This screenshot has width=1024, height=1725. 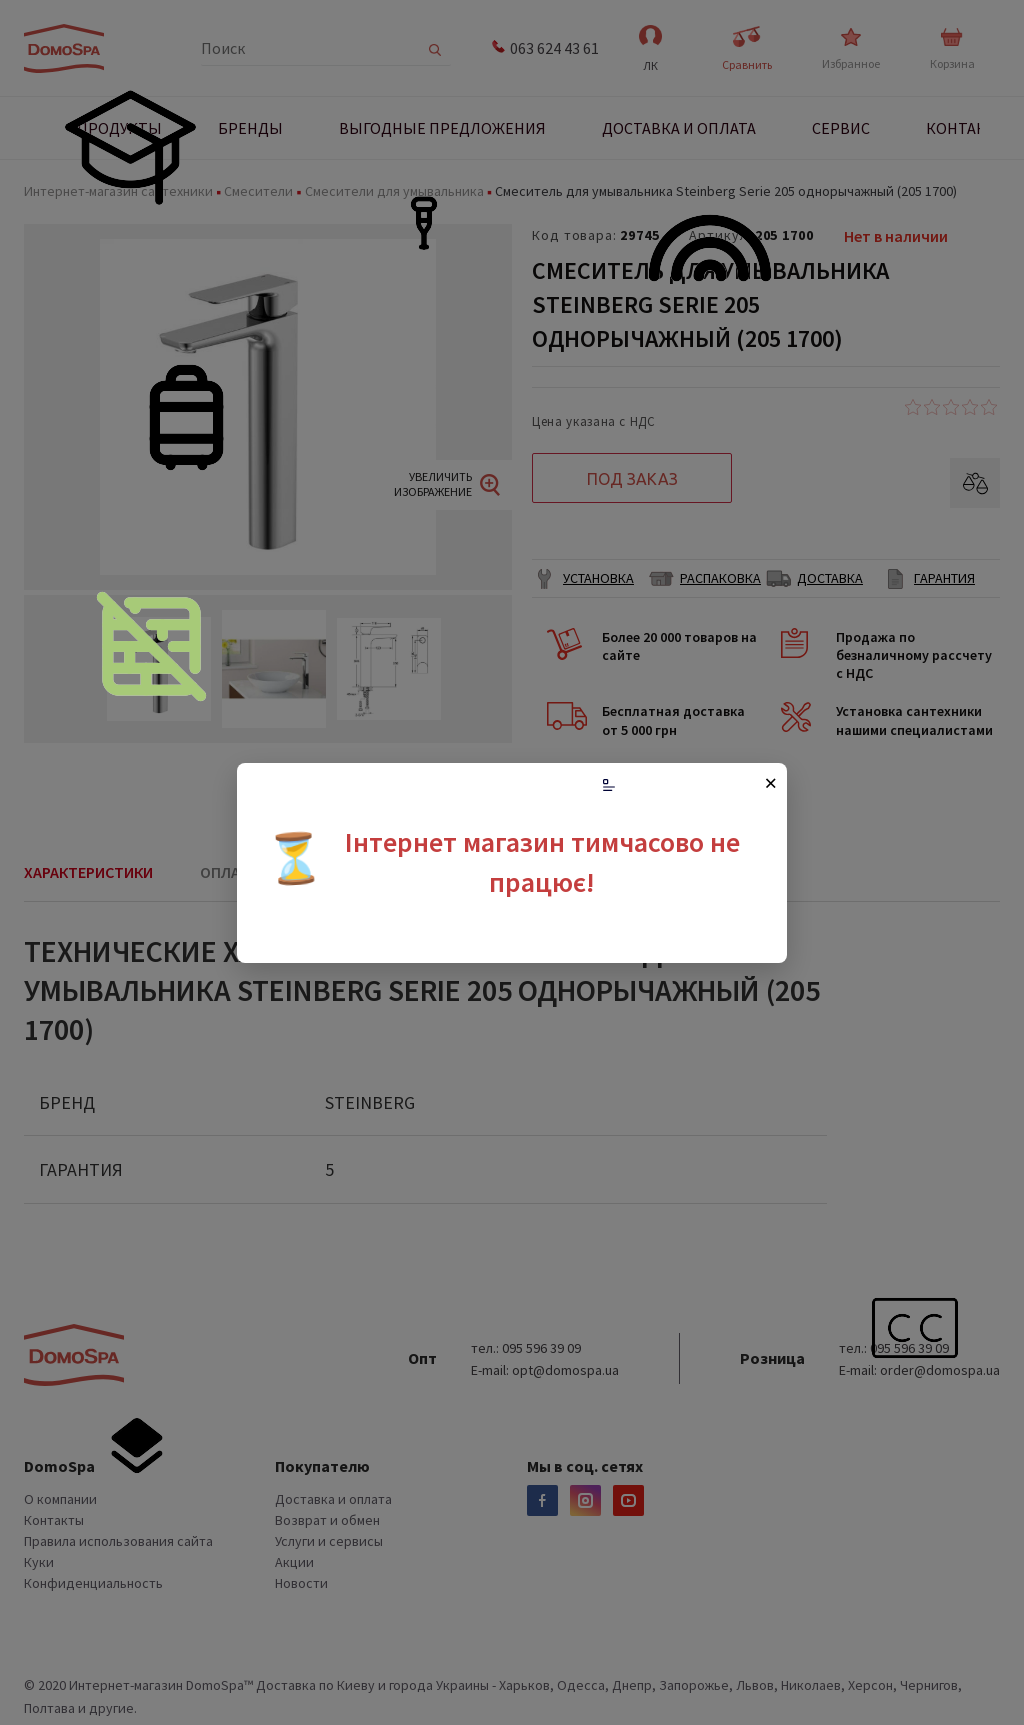 What do you see at coordinates (186, 417) in the screenshot?
I see `access travel or trip information` at bounding box center [186, 417].